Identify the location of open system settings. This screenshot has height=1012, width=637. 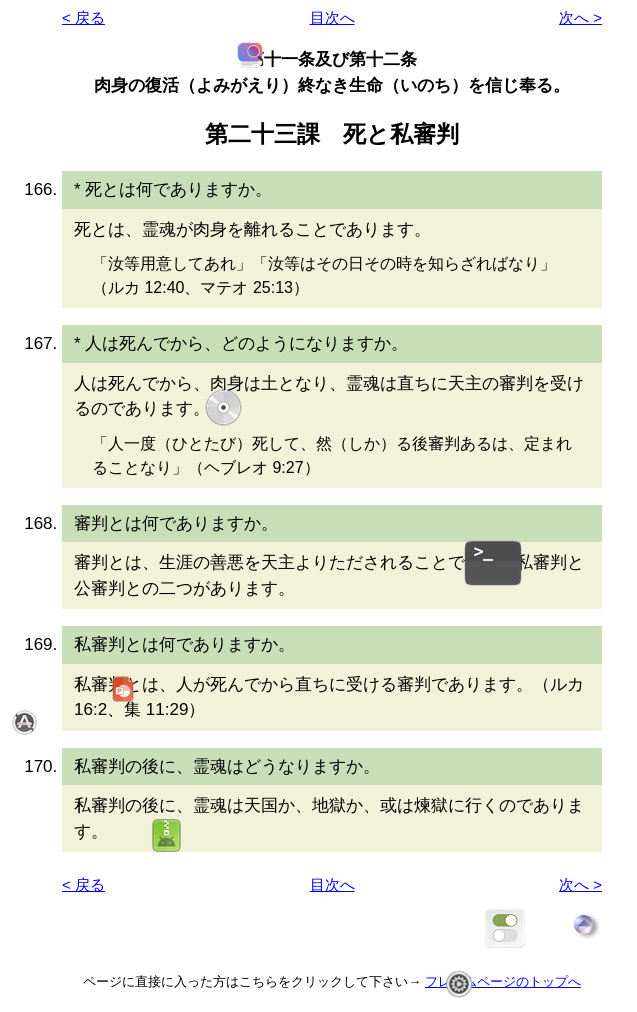
(459, 984).